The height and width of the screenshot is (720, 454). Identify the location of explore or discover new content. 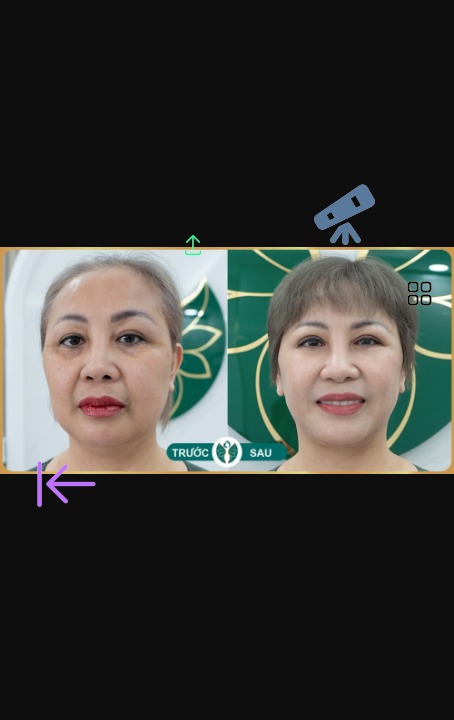
(344, 214).